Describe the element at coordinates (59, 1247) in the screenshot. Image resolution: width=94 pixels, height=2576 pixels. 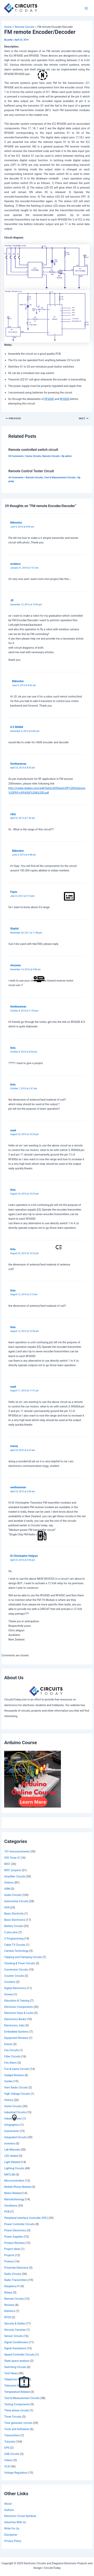
I see `move item to the bottom of the list` at that location.